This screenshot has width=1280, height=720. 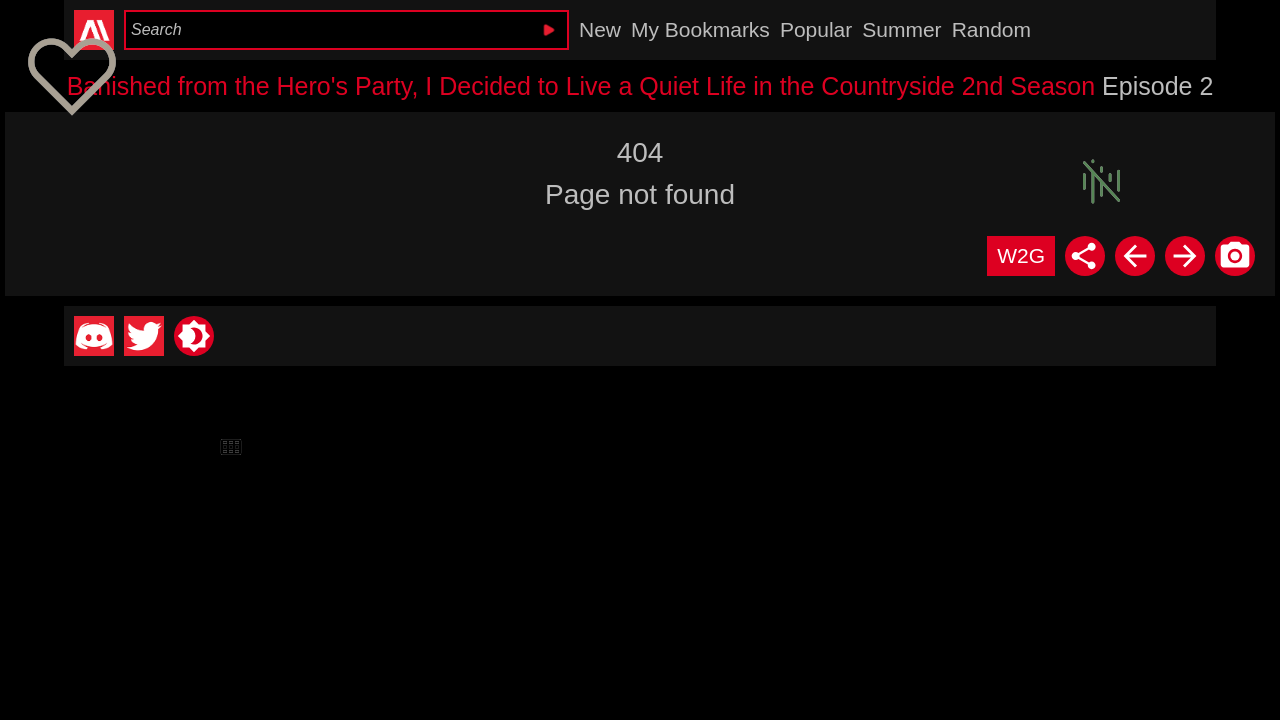 What do you see at coordinates (231, 447) in the screenshot?
I see `open app grid or launcher` at bounding box center [231, 447].